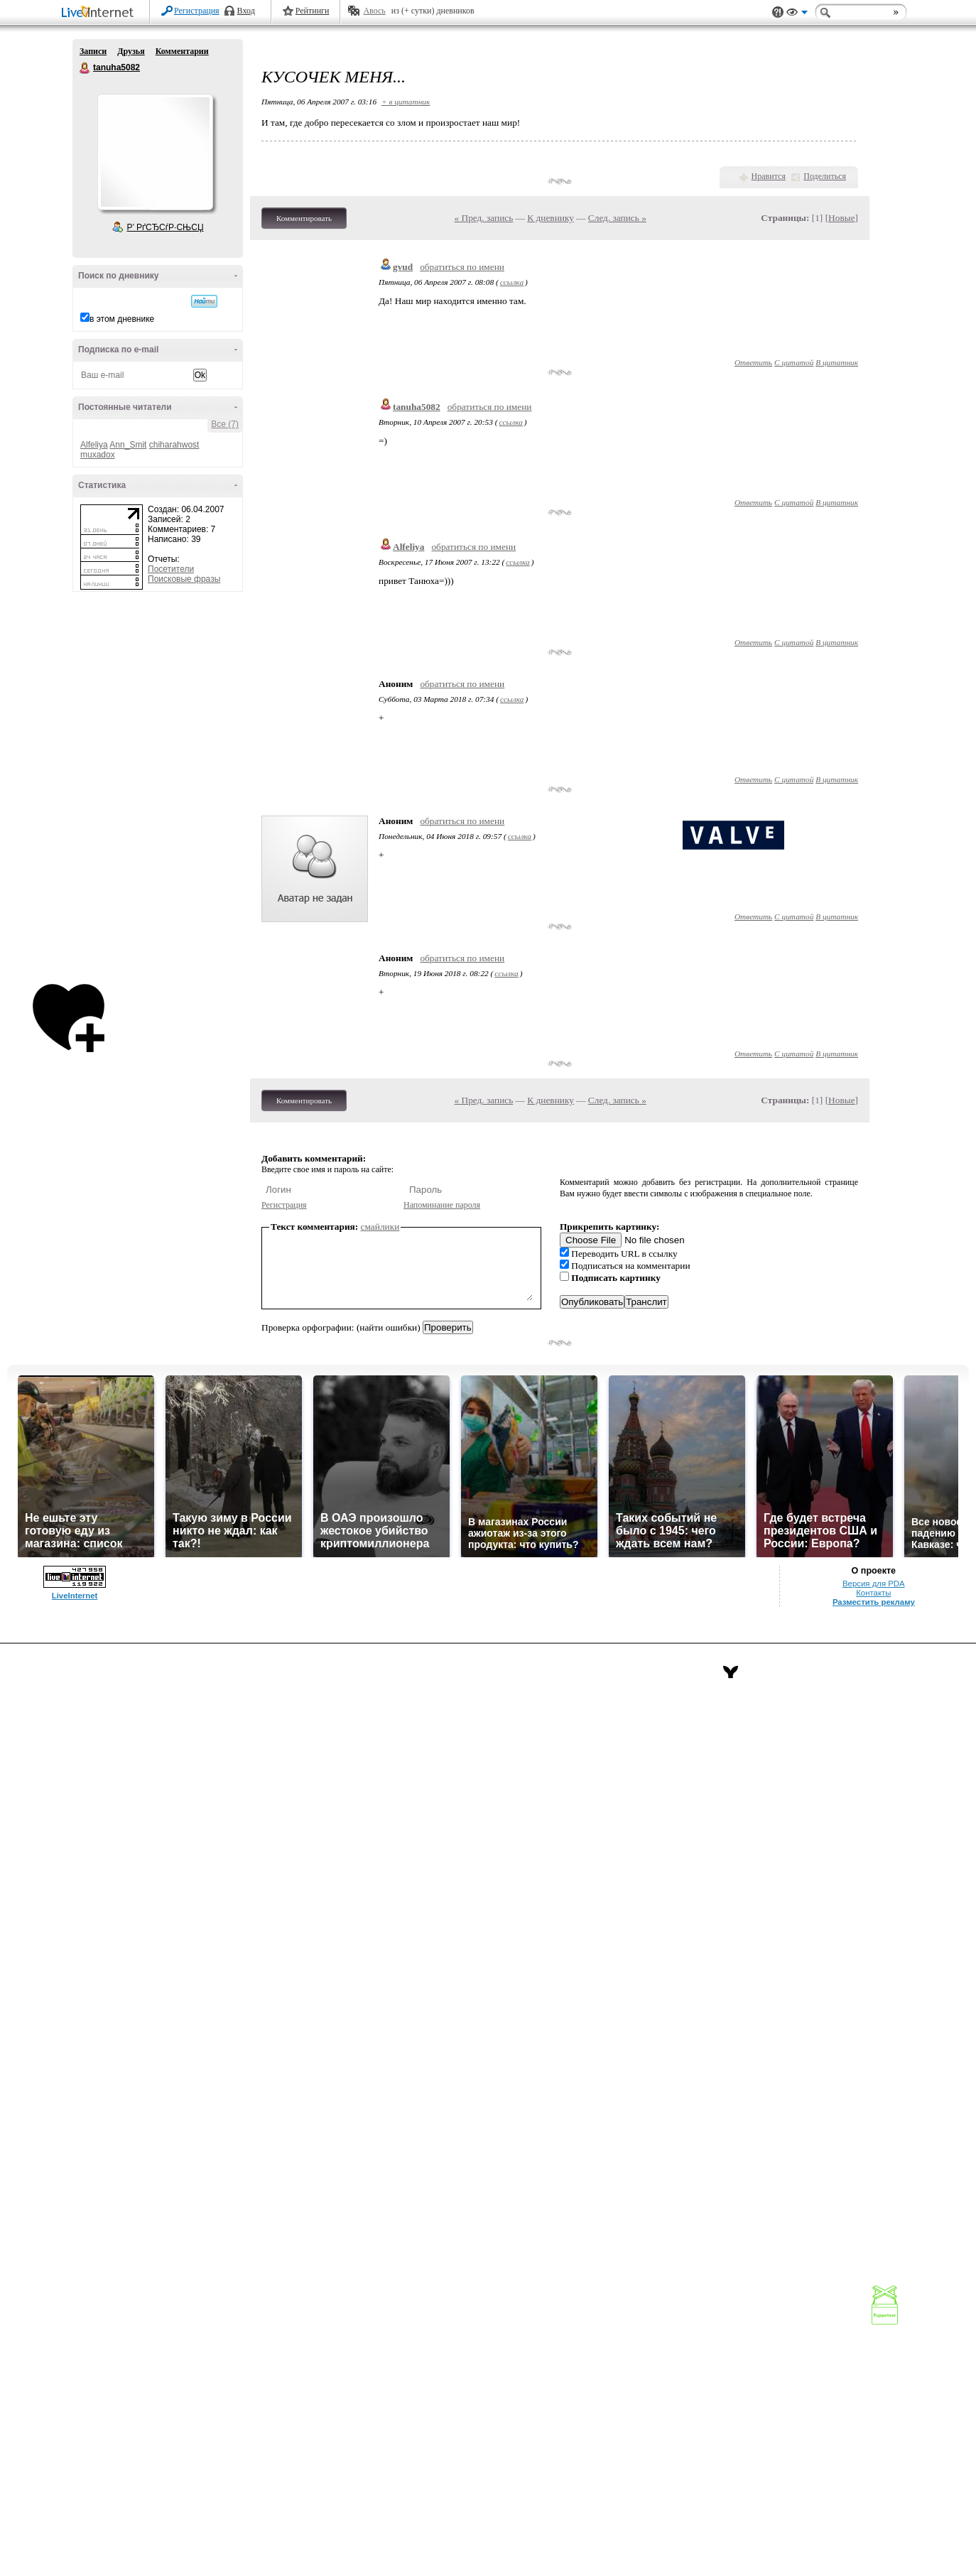  What do you see at coordinates (733, 835) in the screenshot?
I see `valve corporation logo` at bounding box center [733, 835].